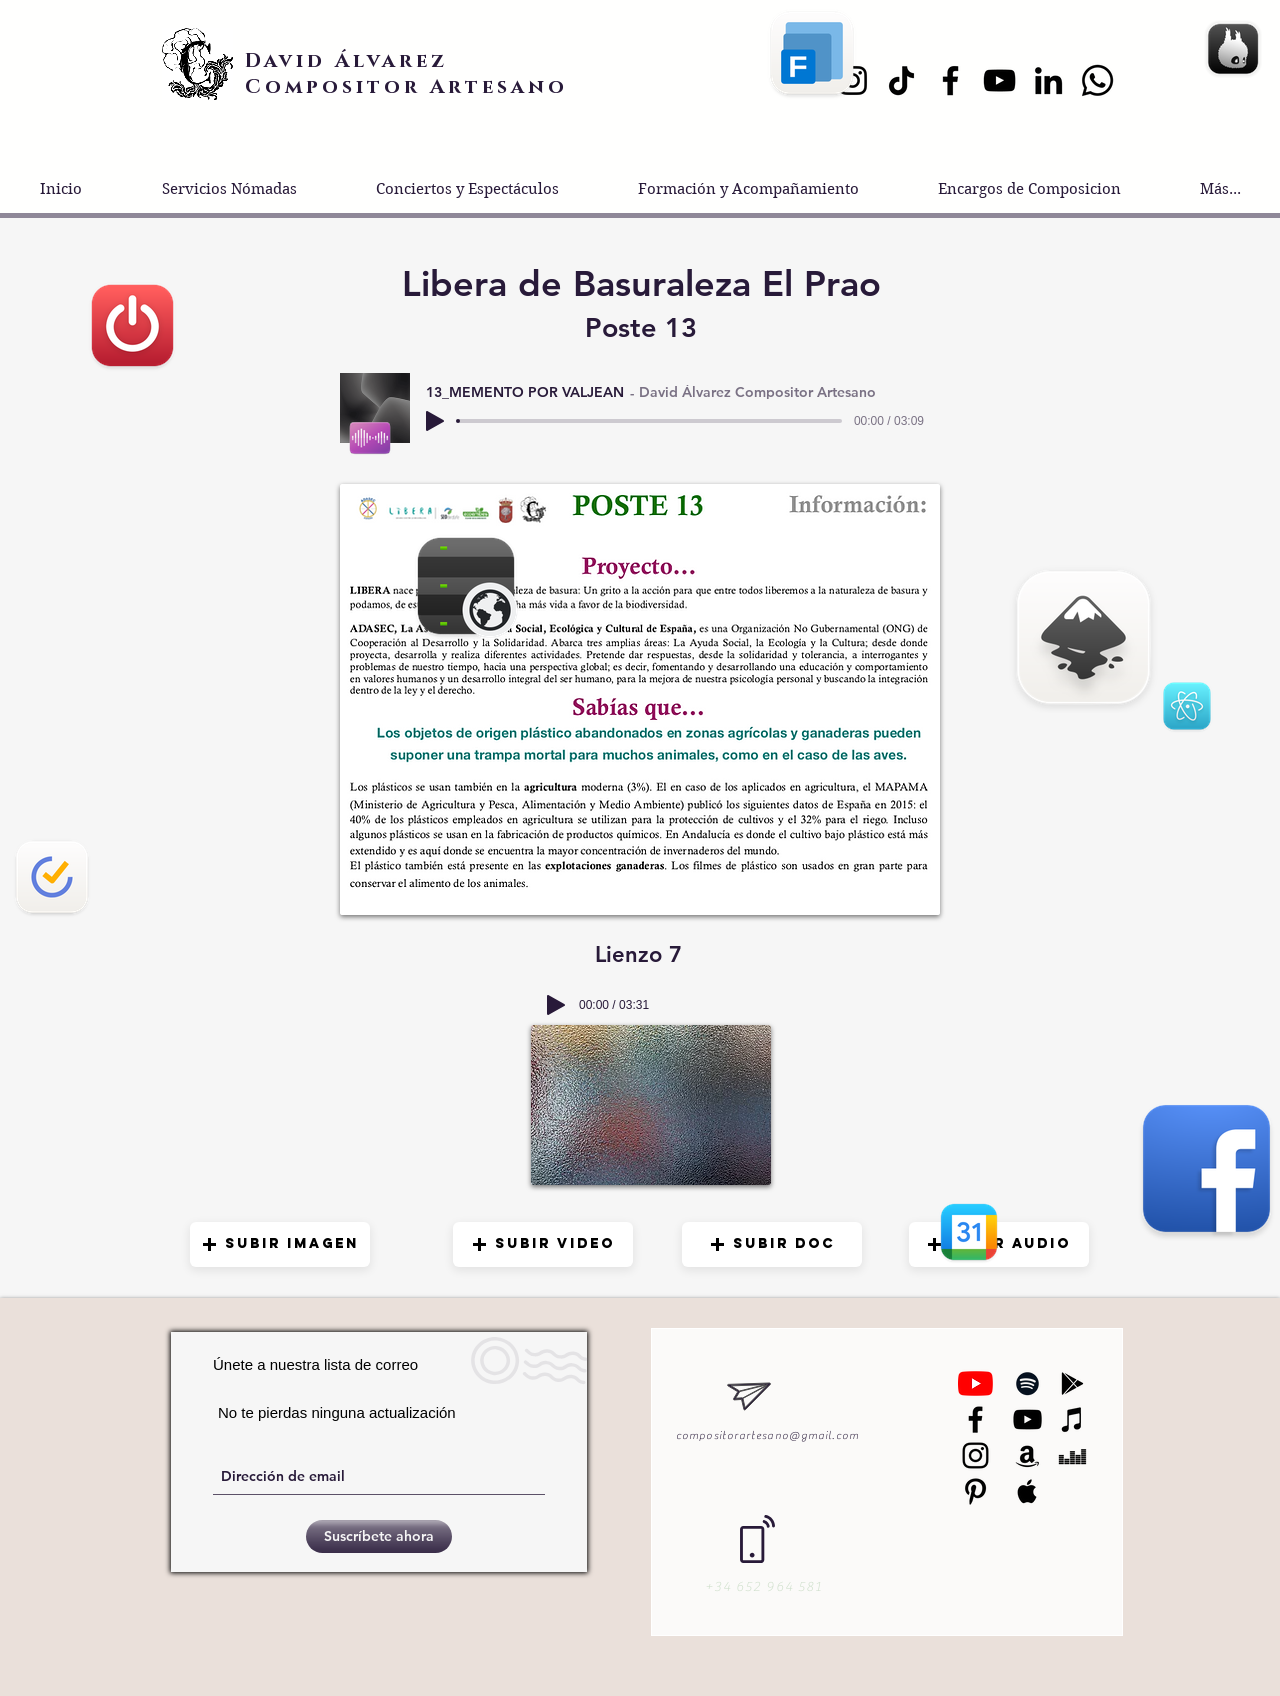 Image resolution: width=1280 pixels, height=1696 pixels. Describe the element at coordinates (52, 877) in the screenshot. I see `open TickTick task manager app` at that location.